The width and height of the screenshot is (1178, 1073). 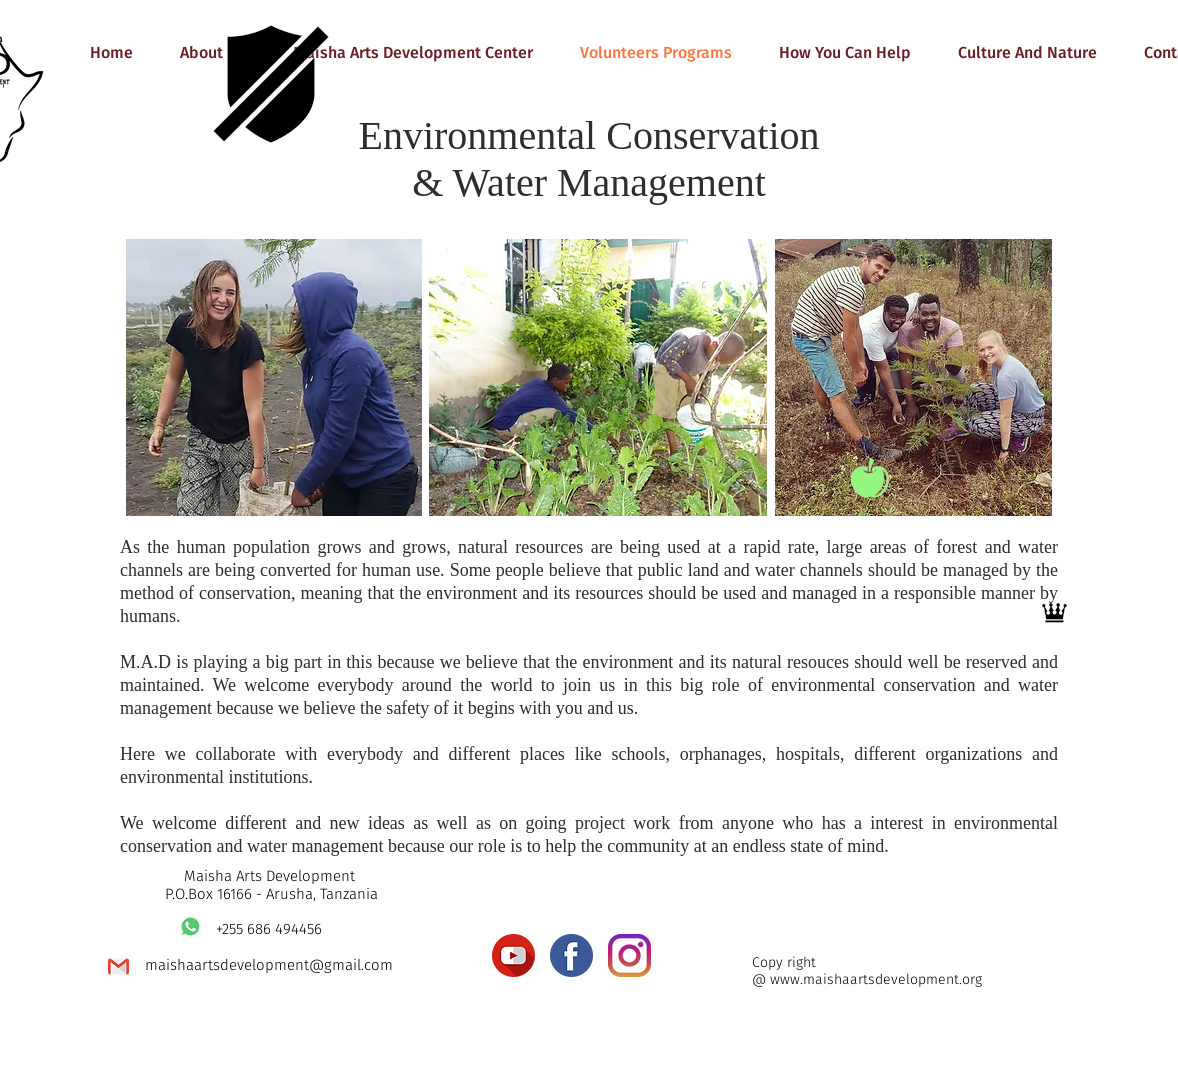 I want to click on collect a health or bonus item, so click(x=870, y=478).